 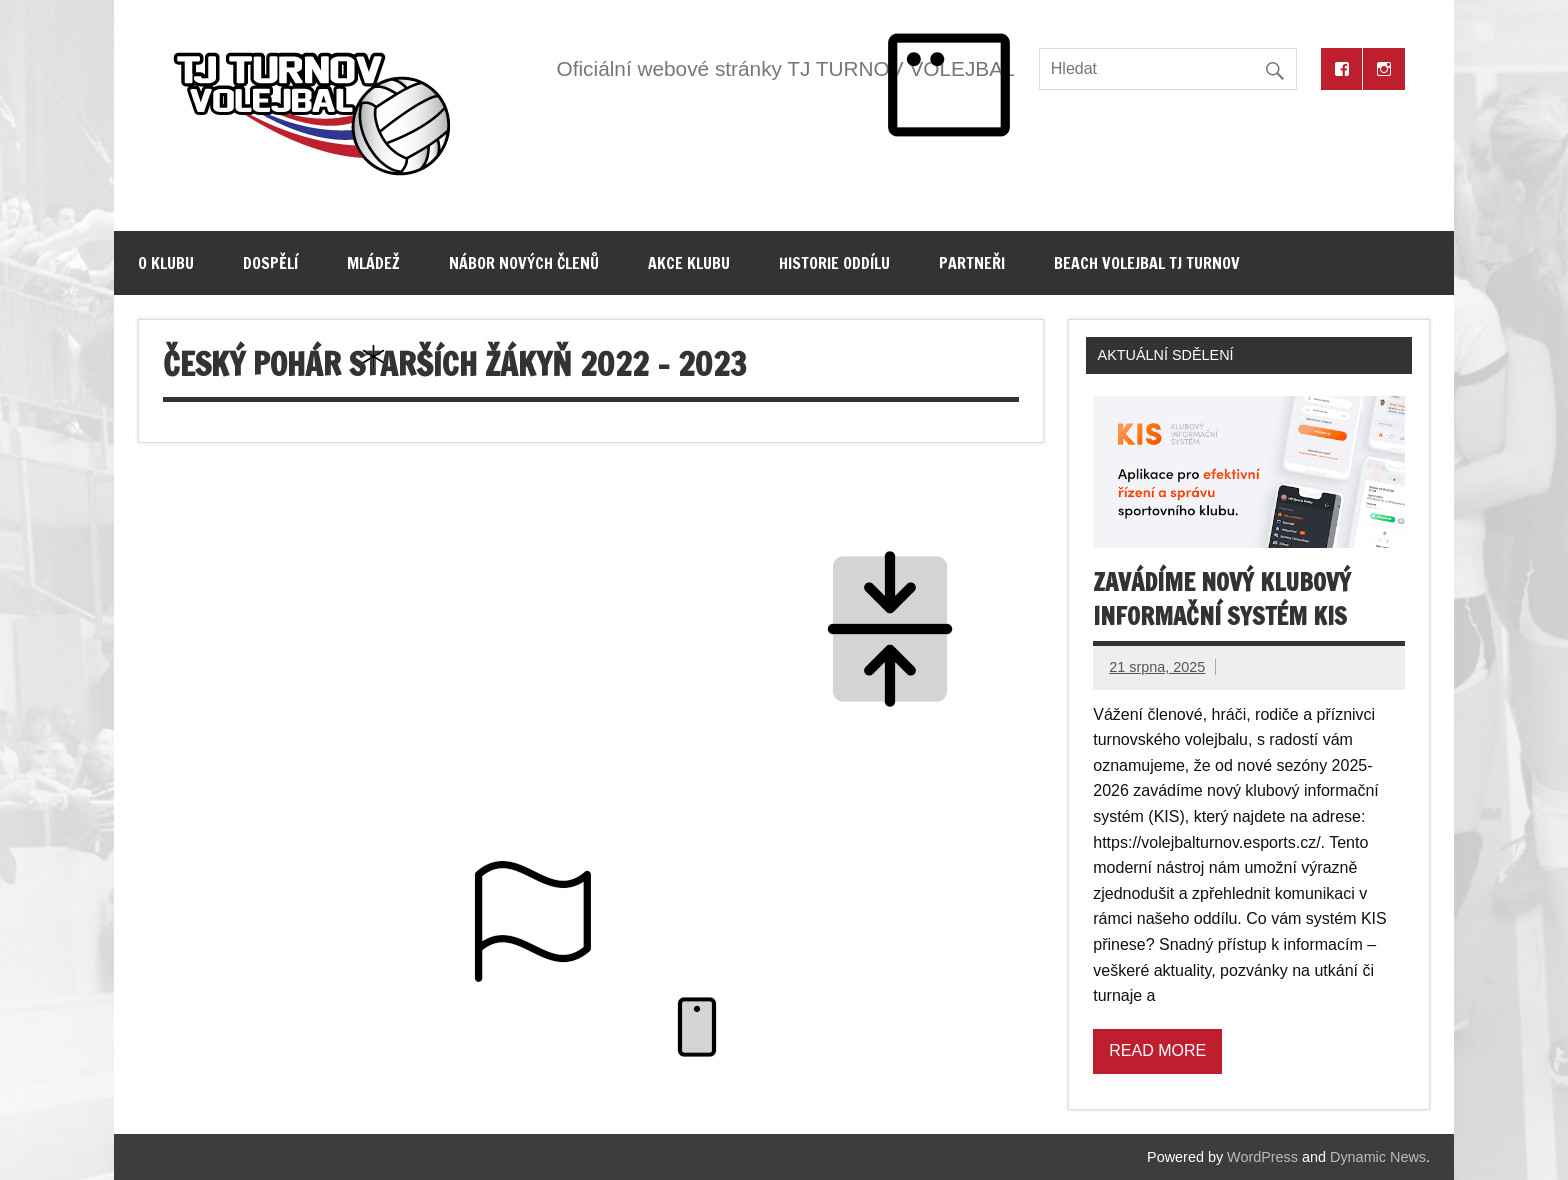 What do you see at coordinates (890, 629) in the screenshot?
I see `collapse content vertically` at bounding box center [890, 629].